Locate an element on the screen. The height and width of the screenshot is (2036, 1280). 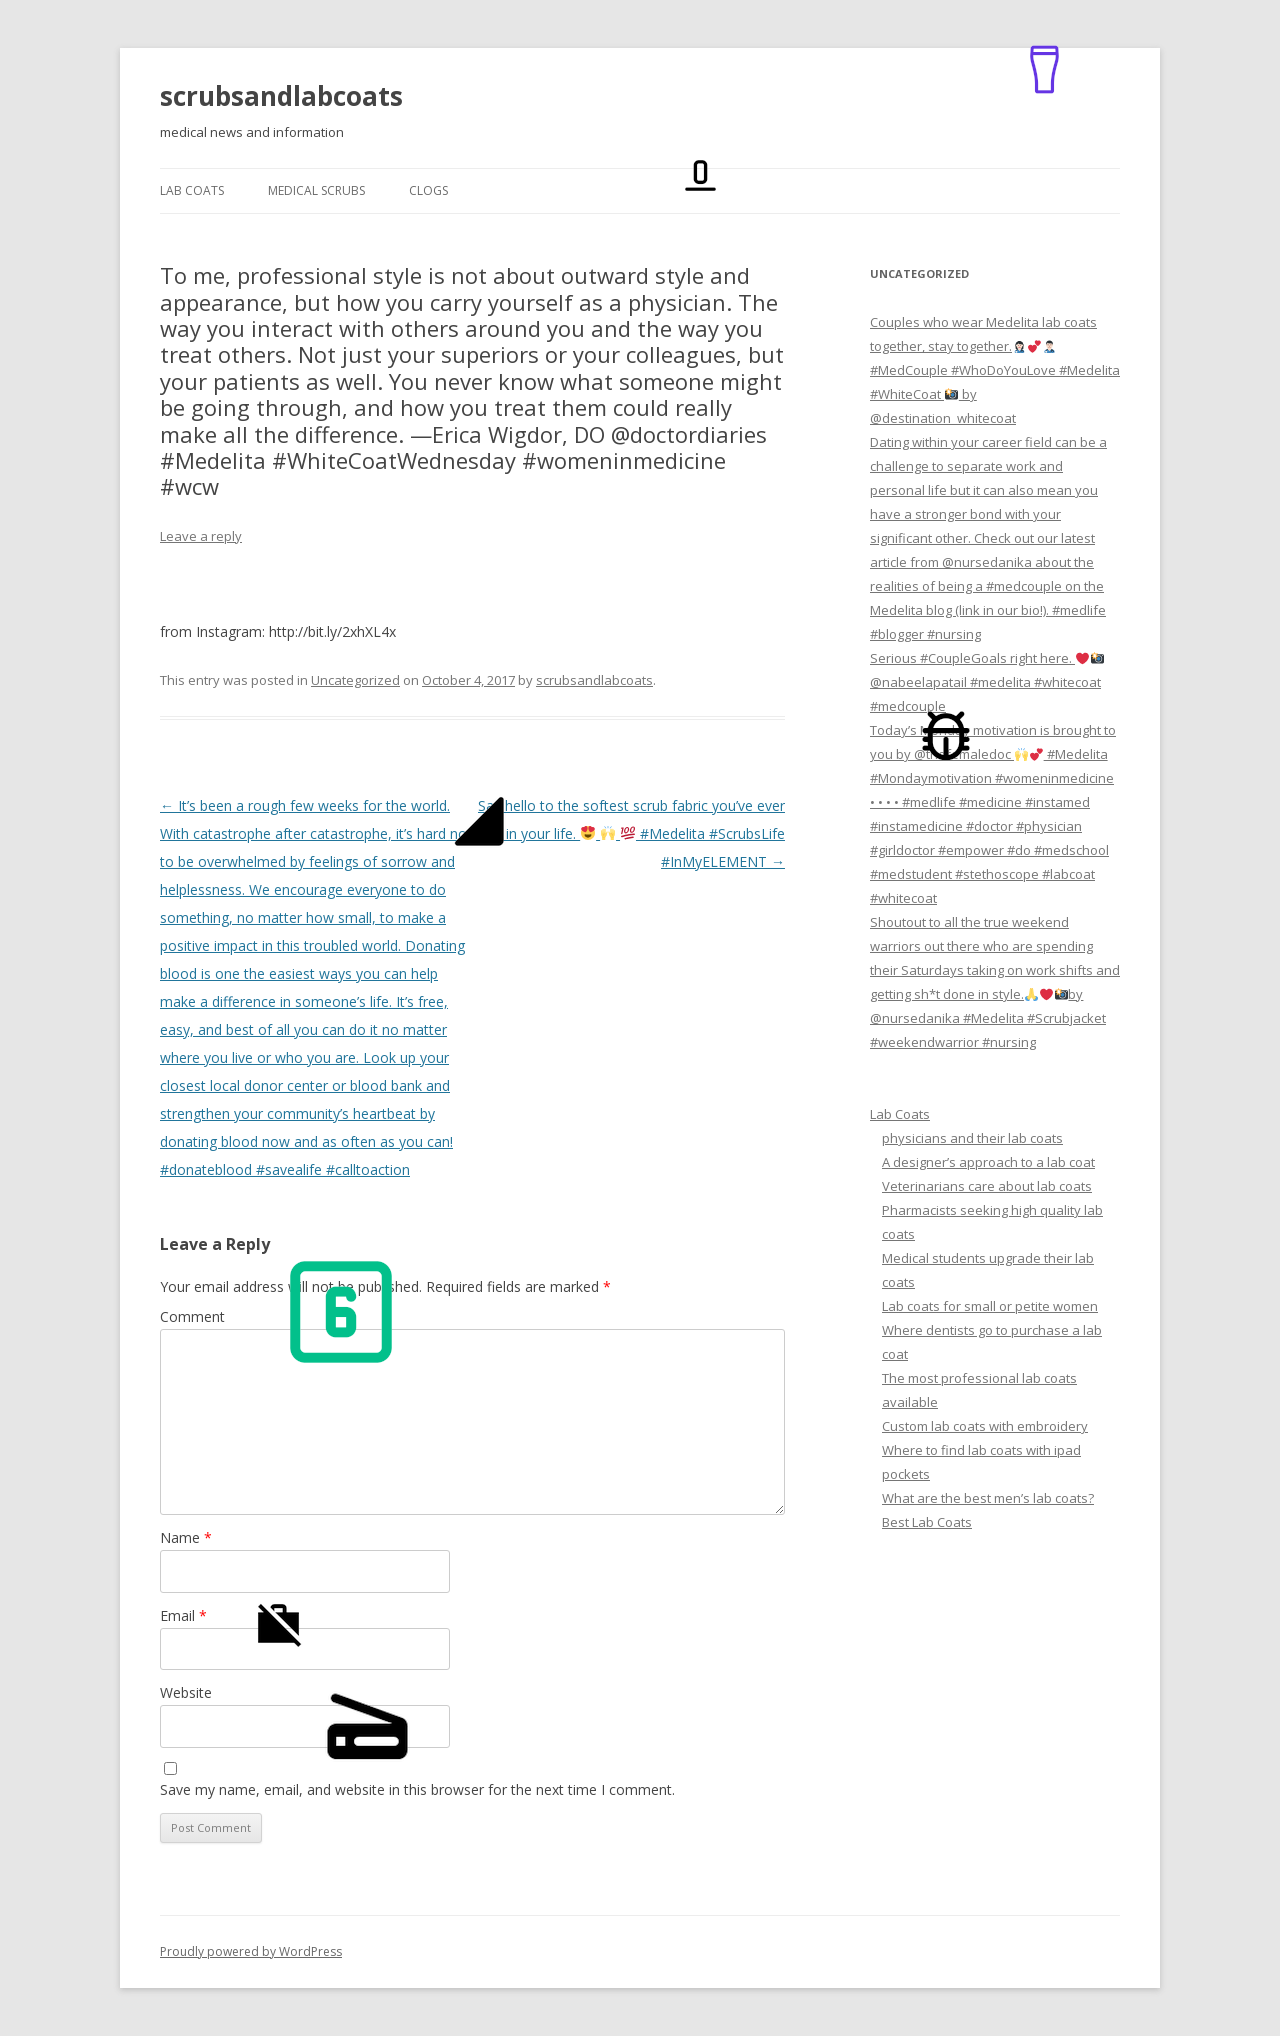
select or navigate to item number 6 is located at coordinates (341, 1312).